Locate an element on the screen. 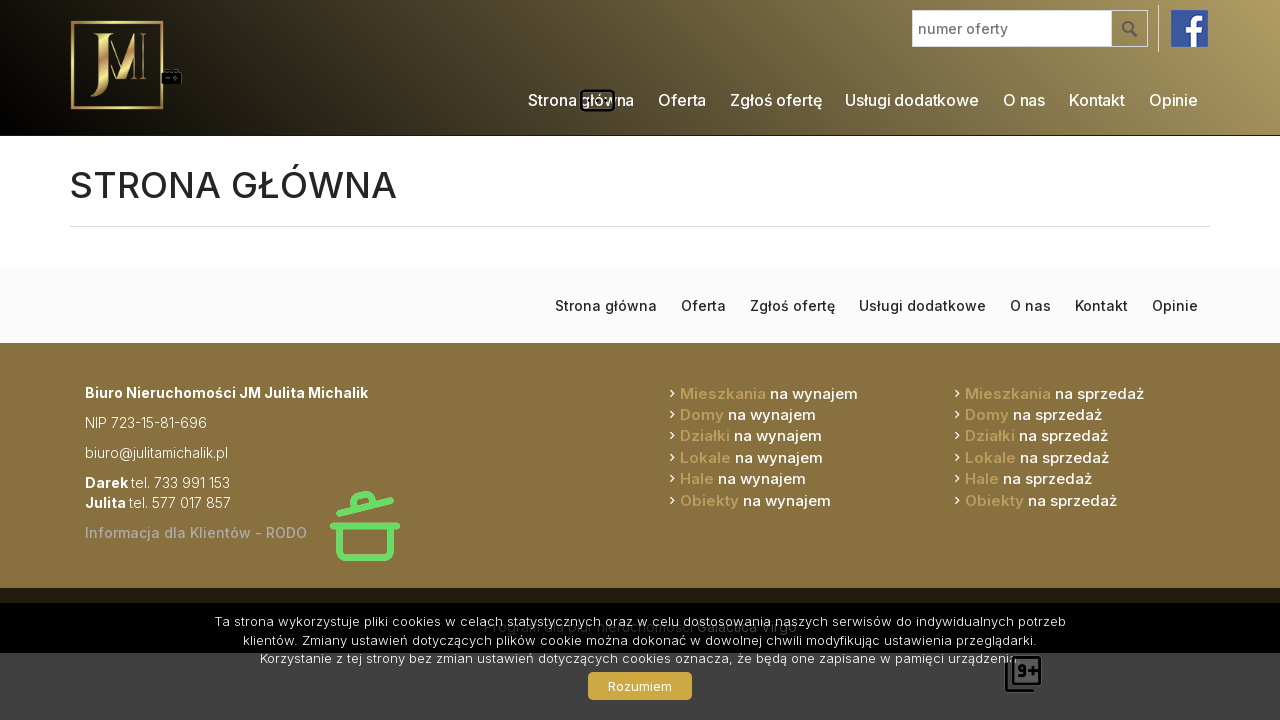 This screenshot has height=720, width=1280. access recipes or cooking features is located at coordinates (365, 526).